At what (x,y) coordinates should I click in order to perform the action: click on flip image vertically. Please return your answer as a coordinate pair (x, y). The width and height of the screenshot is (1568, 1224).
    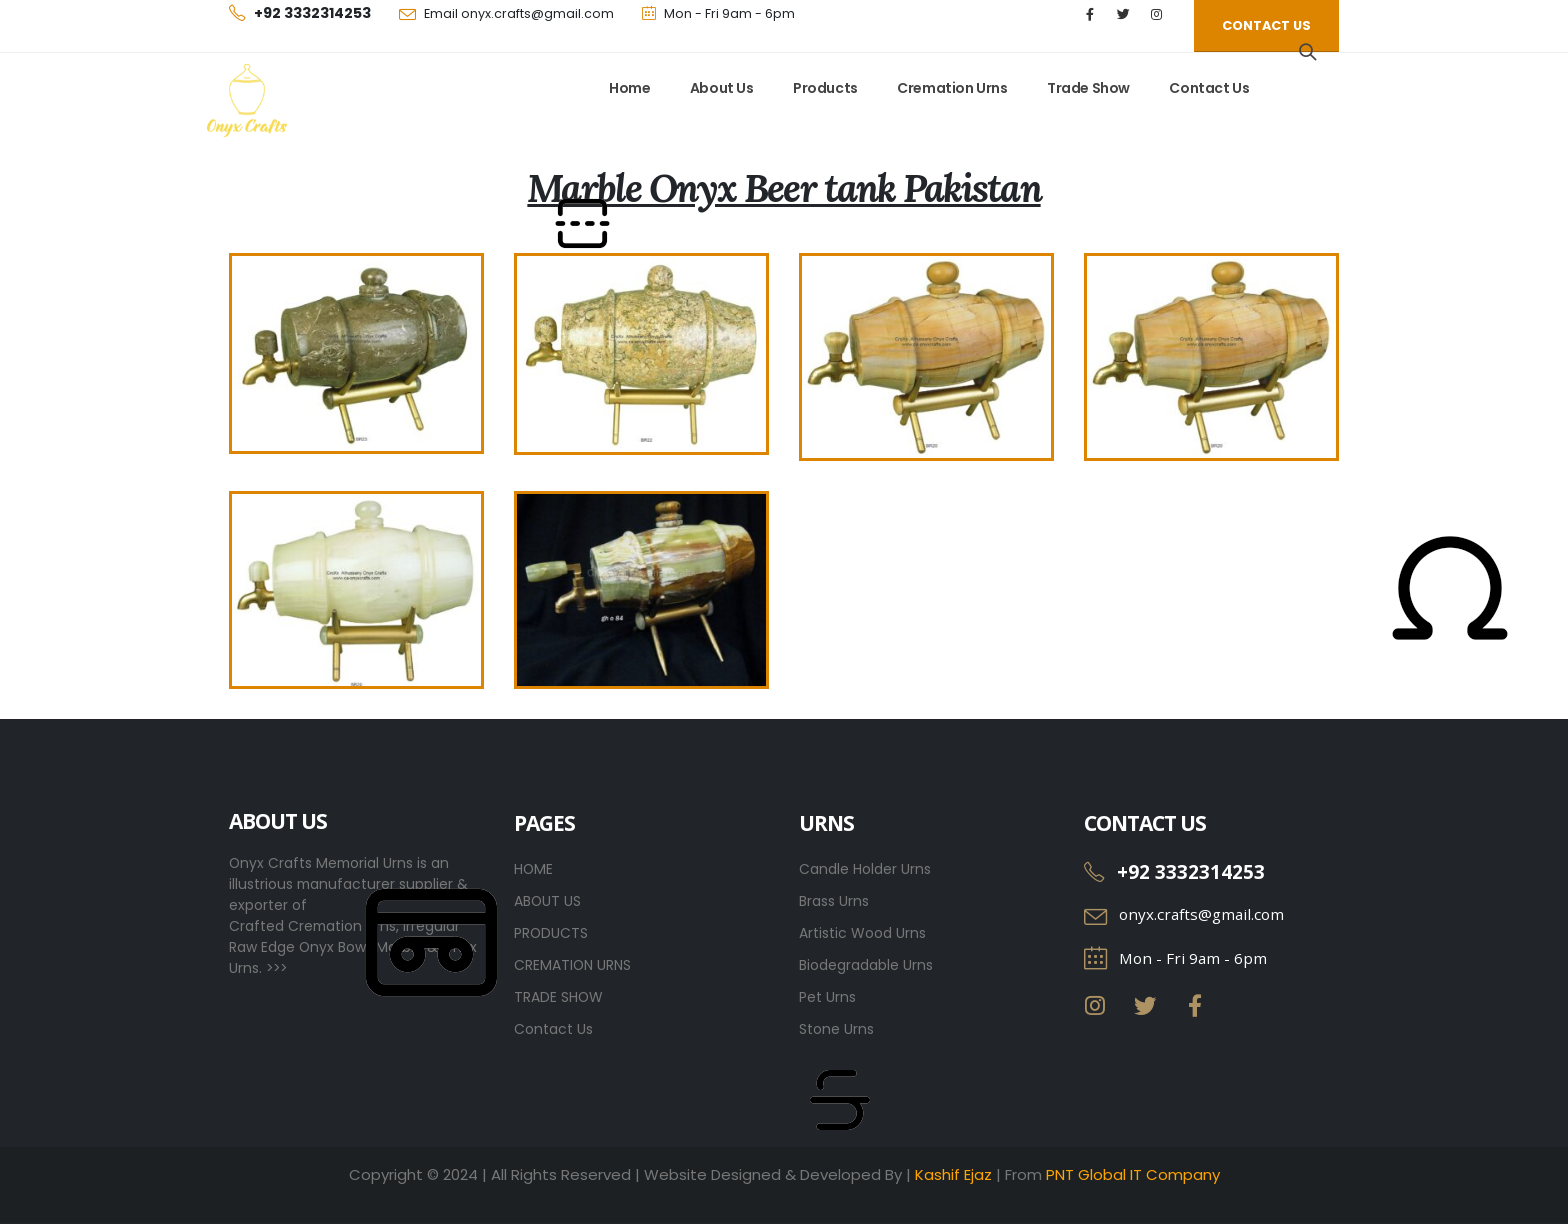
    Looking at the image, I should click on (582, 223).